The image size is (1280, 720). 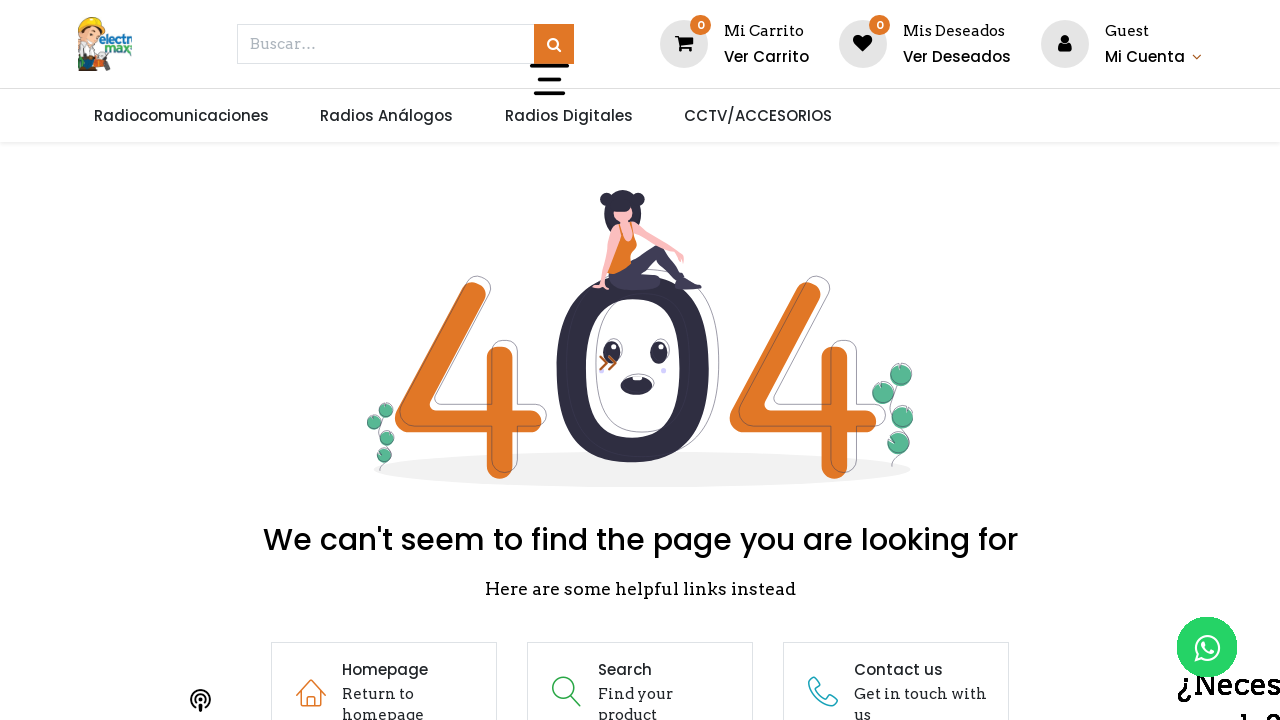 What do you see at coordinates (608, 363) in the screenshot?
I see `skip forward or advance quickly` at bounding box center [608, 363].